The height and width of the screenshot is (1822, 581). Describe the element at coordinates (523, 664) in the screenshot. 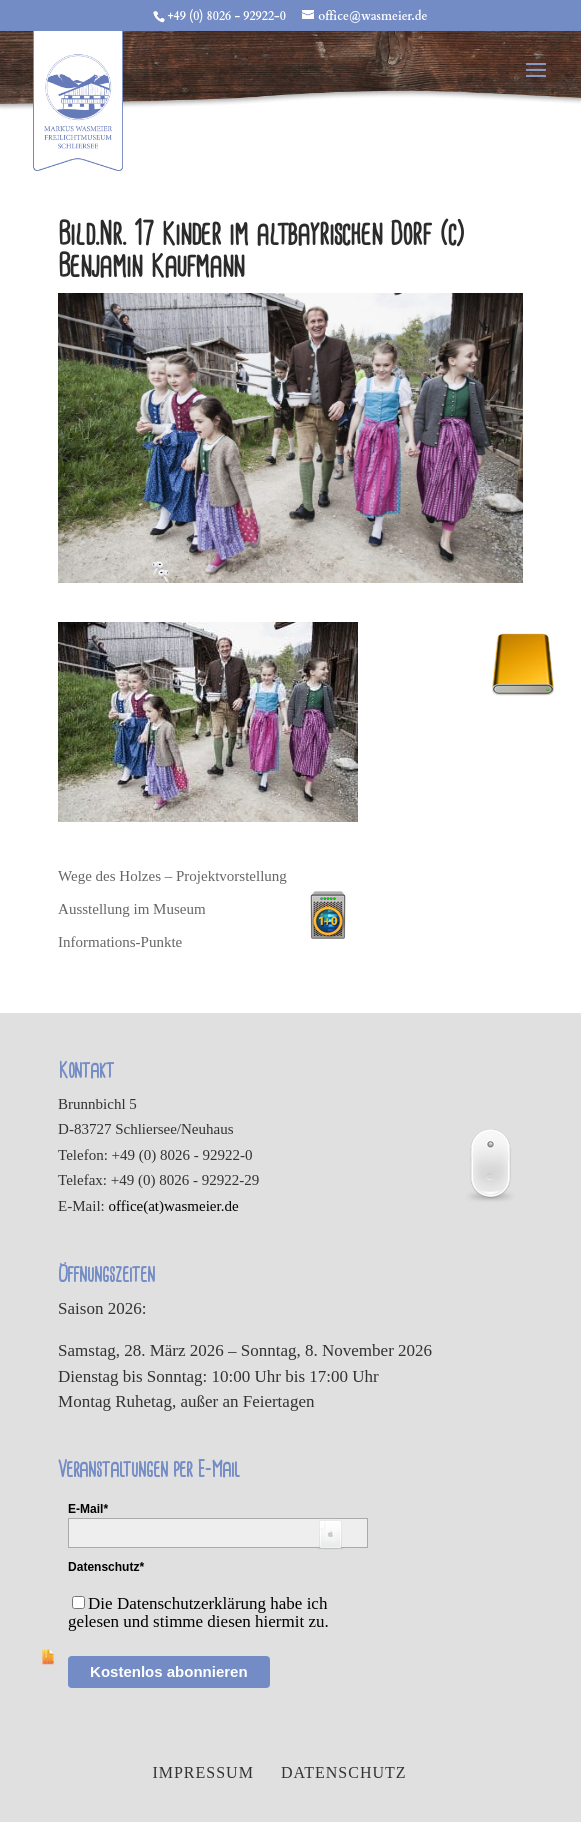

I see `external storage drive connected` at that location.